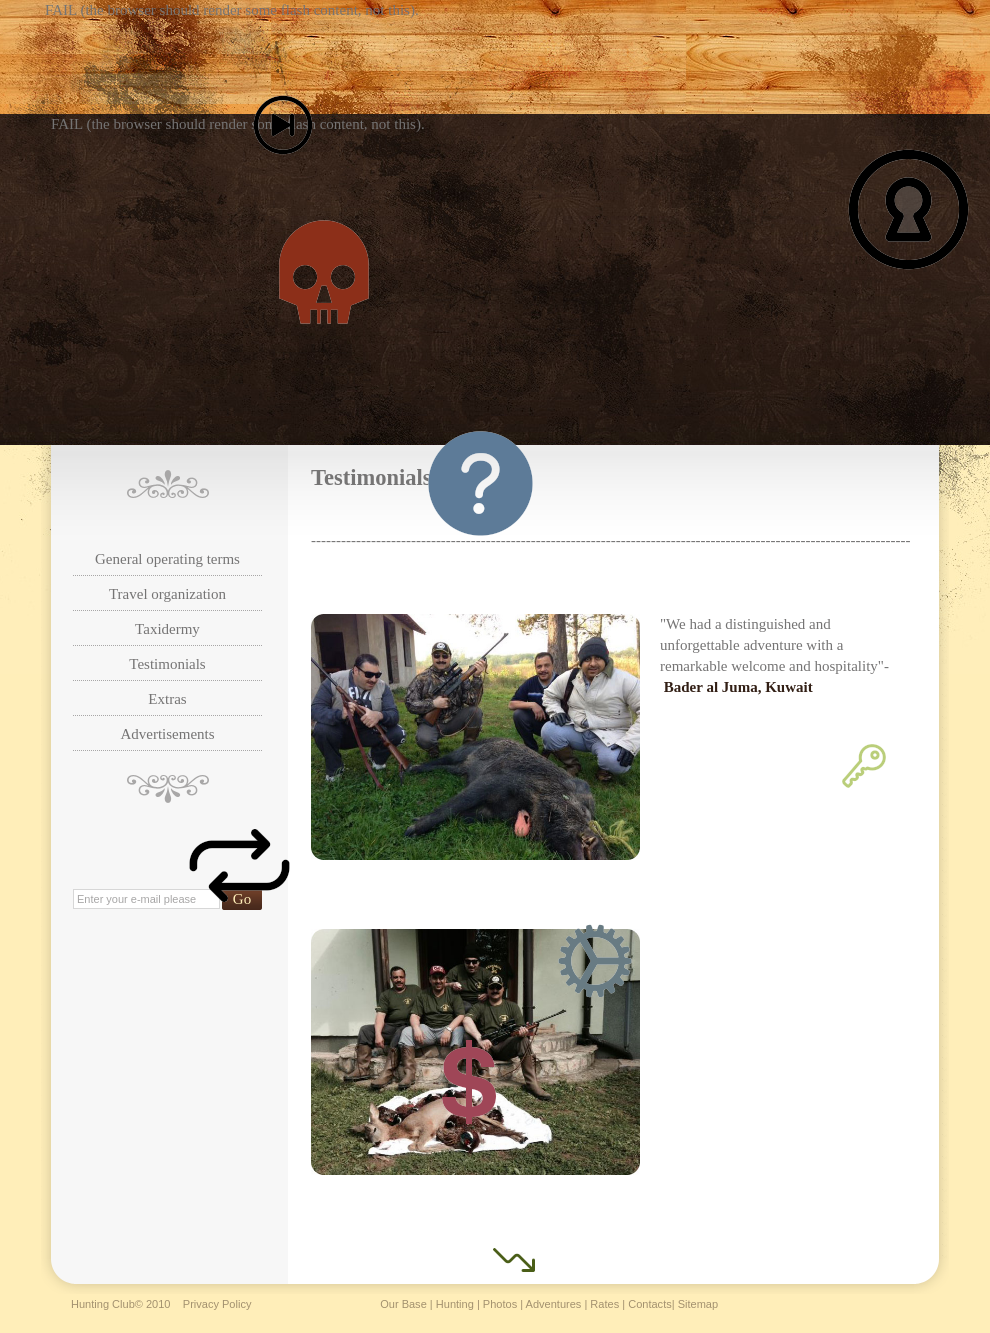 This screenshot has width=990, height=1333. Describe the element at coordinates (469, 1082) in the screenshot. I see `view prices in US dollars` at that location.